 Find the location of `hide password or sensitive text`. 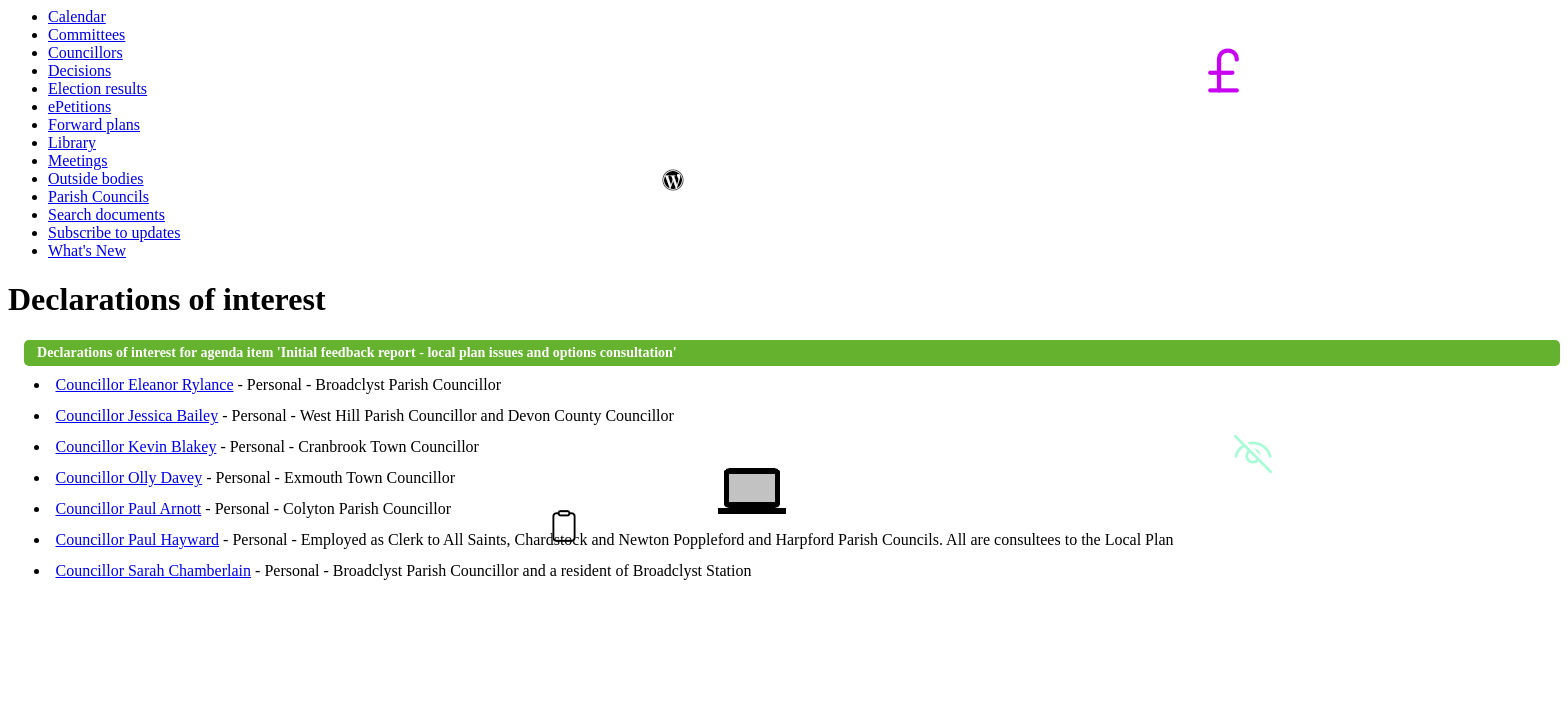

hide password or sensitive text is located at coordinates (1253, 454).